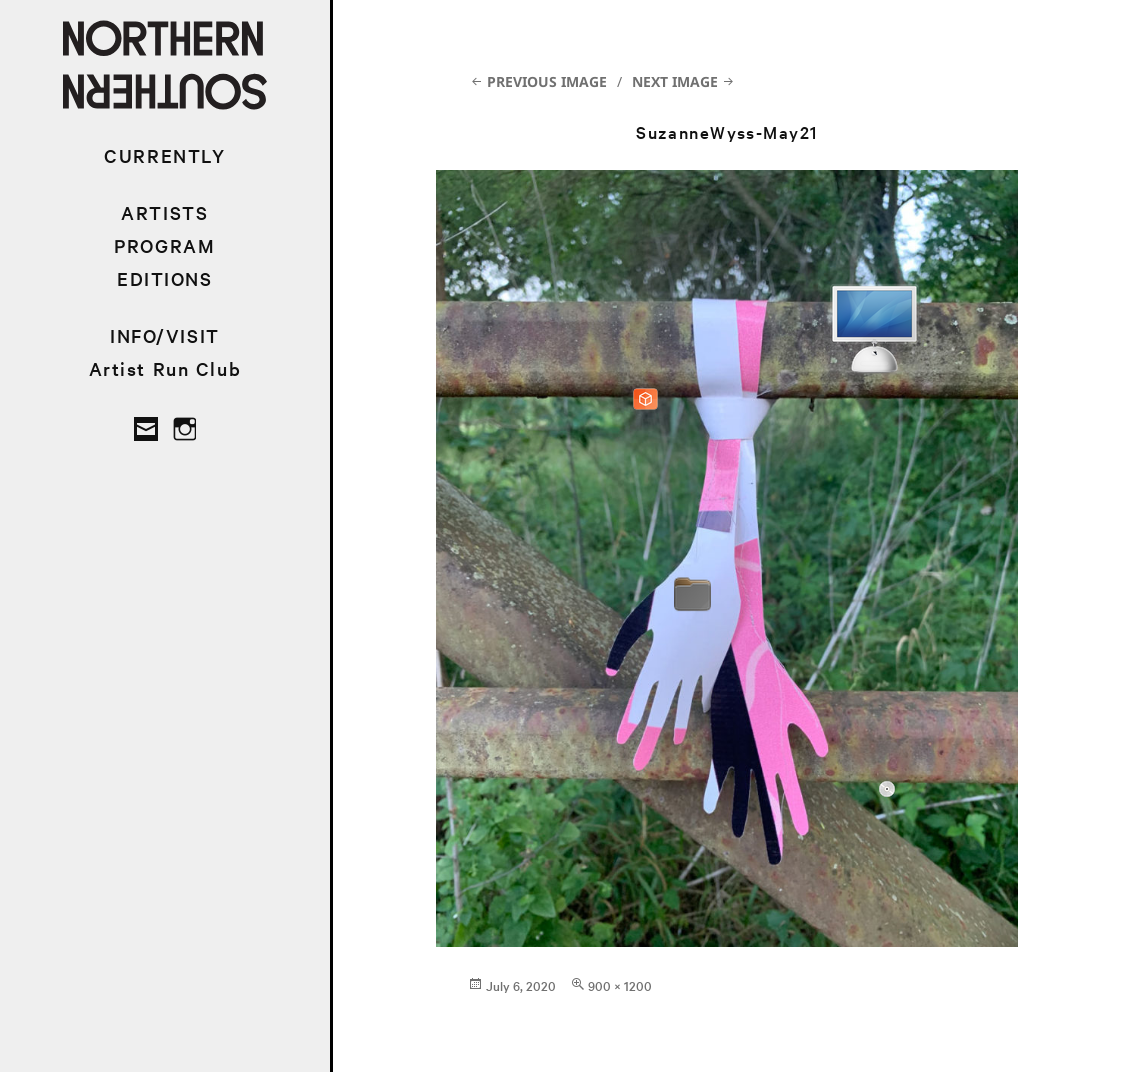  I want to click on represents an imac g4 device in system settings, so click(874, 326).